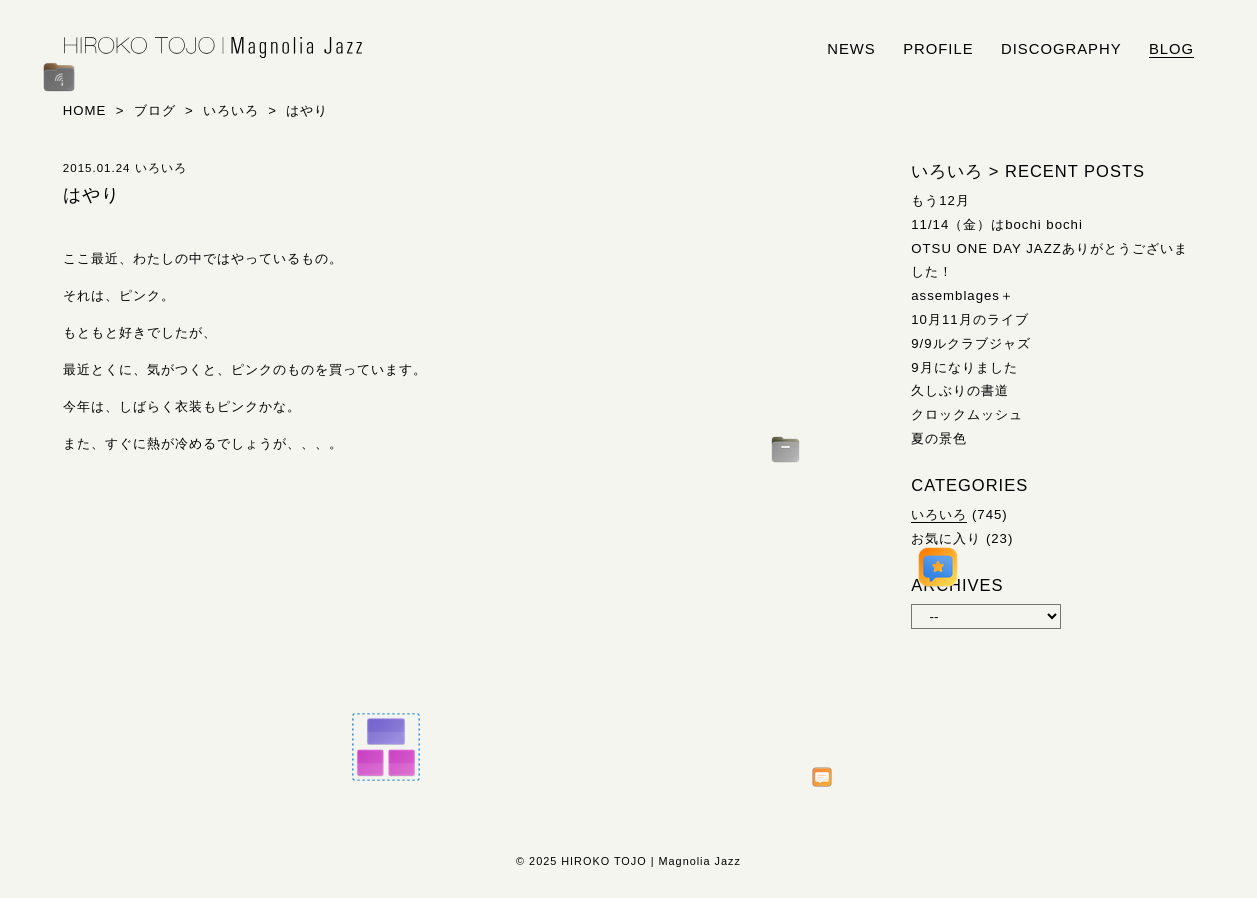 Image resolution: width=1257 pixels, height=898 pixels. What do you see at coordinates (938, 567) in the screenshot?
I see `open flare messaging app` at bounding box center [938, 567].